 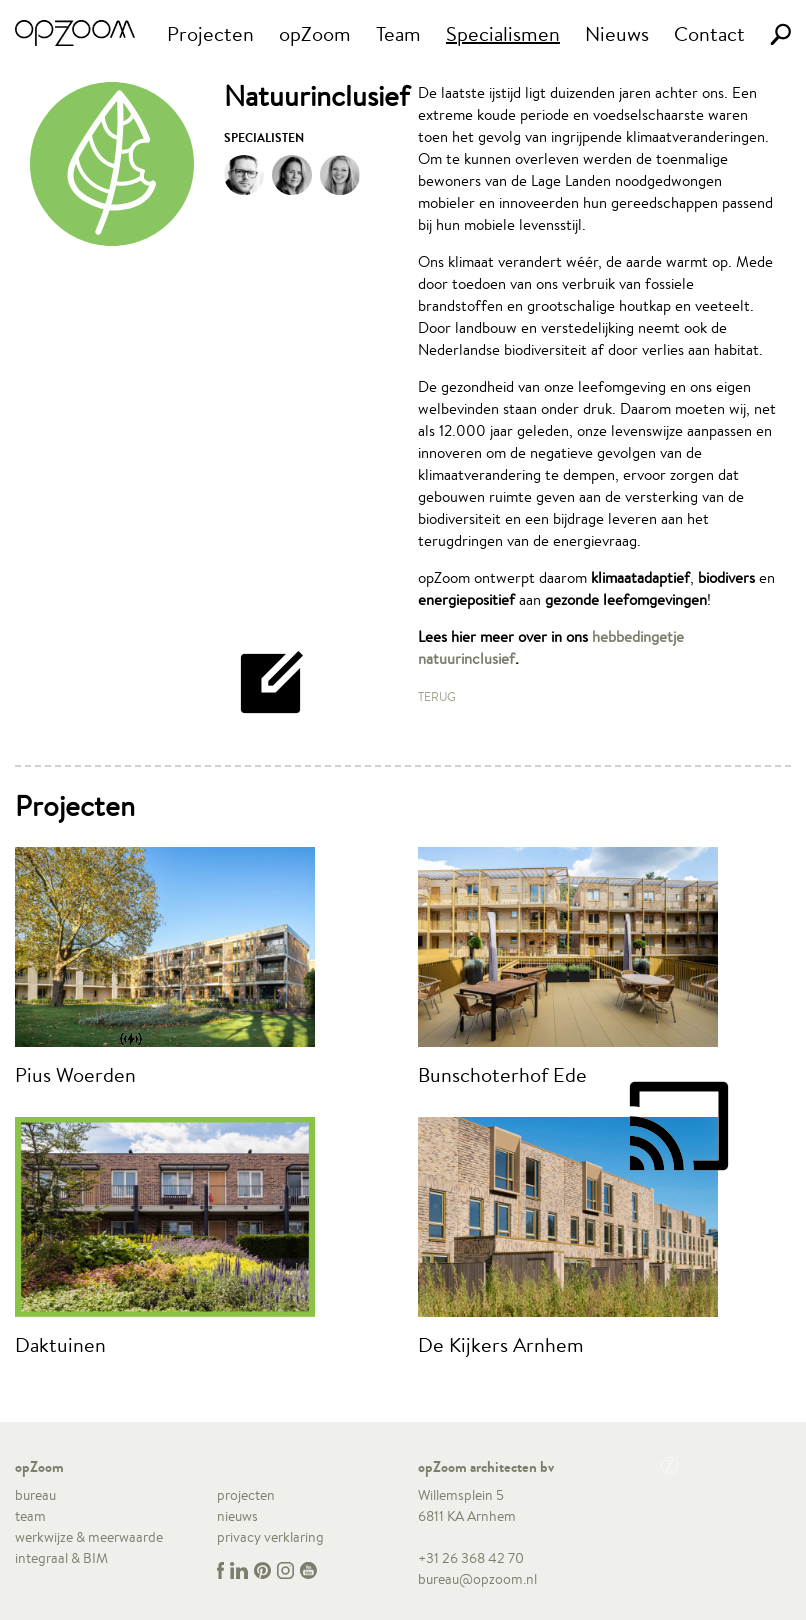 I want to click on indicates wireless charging is active, so click(x=131, y=1039).